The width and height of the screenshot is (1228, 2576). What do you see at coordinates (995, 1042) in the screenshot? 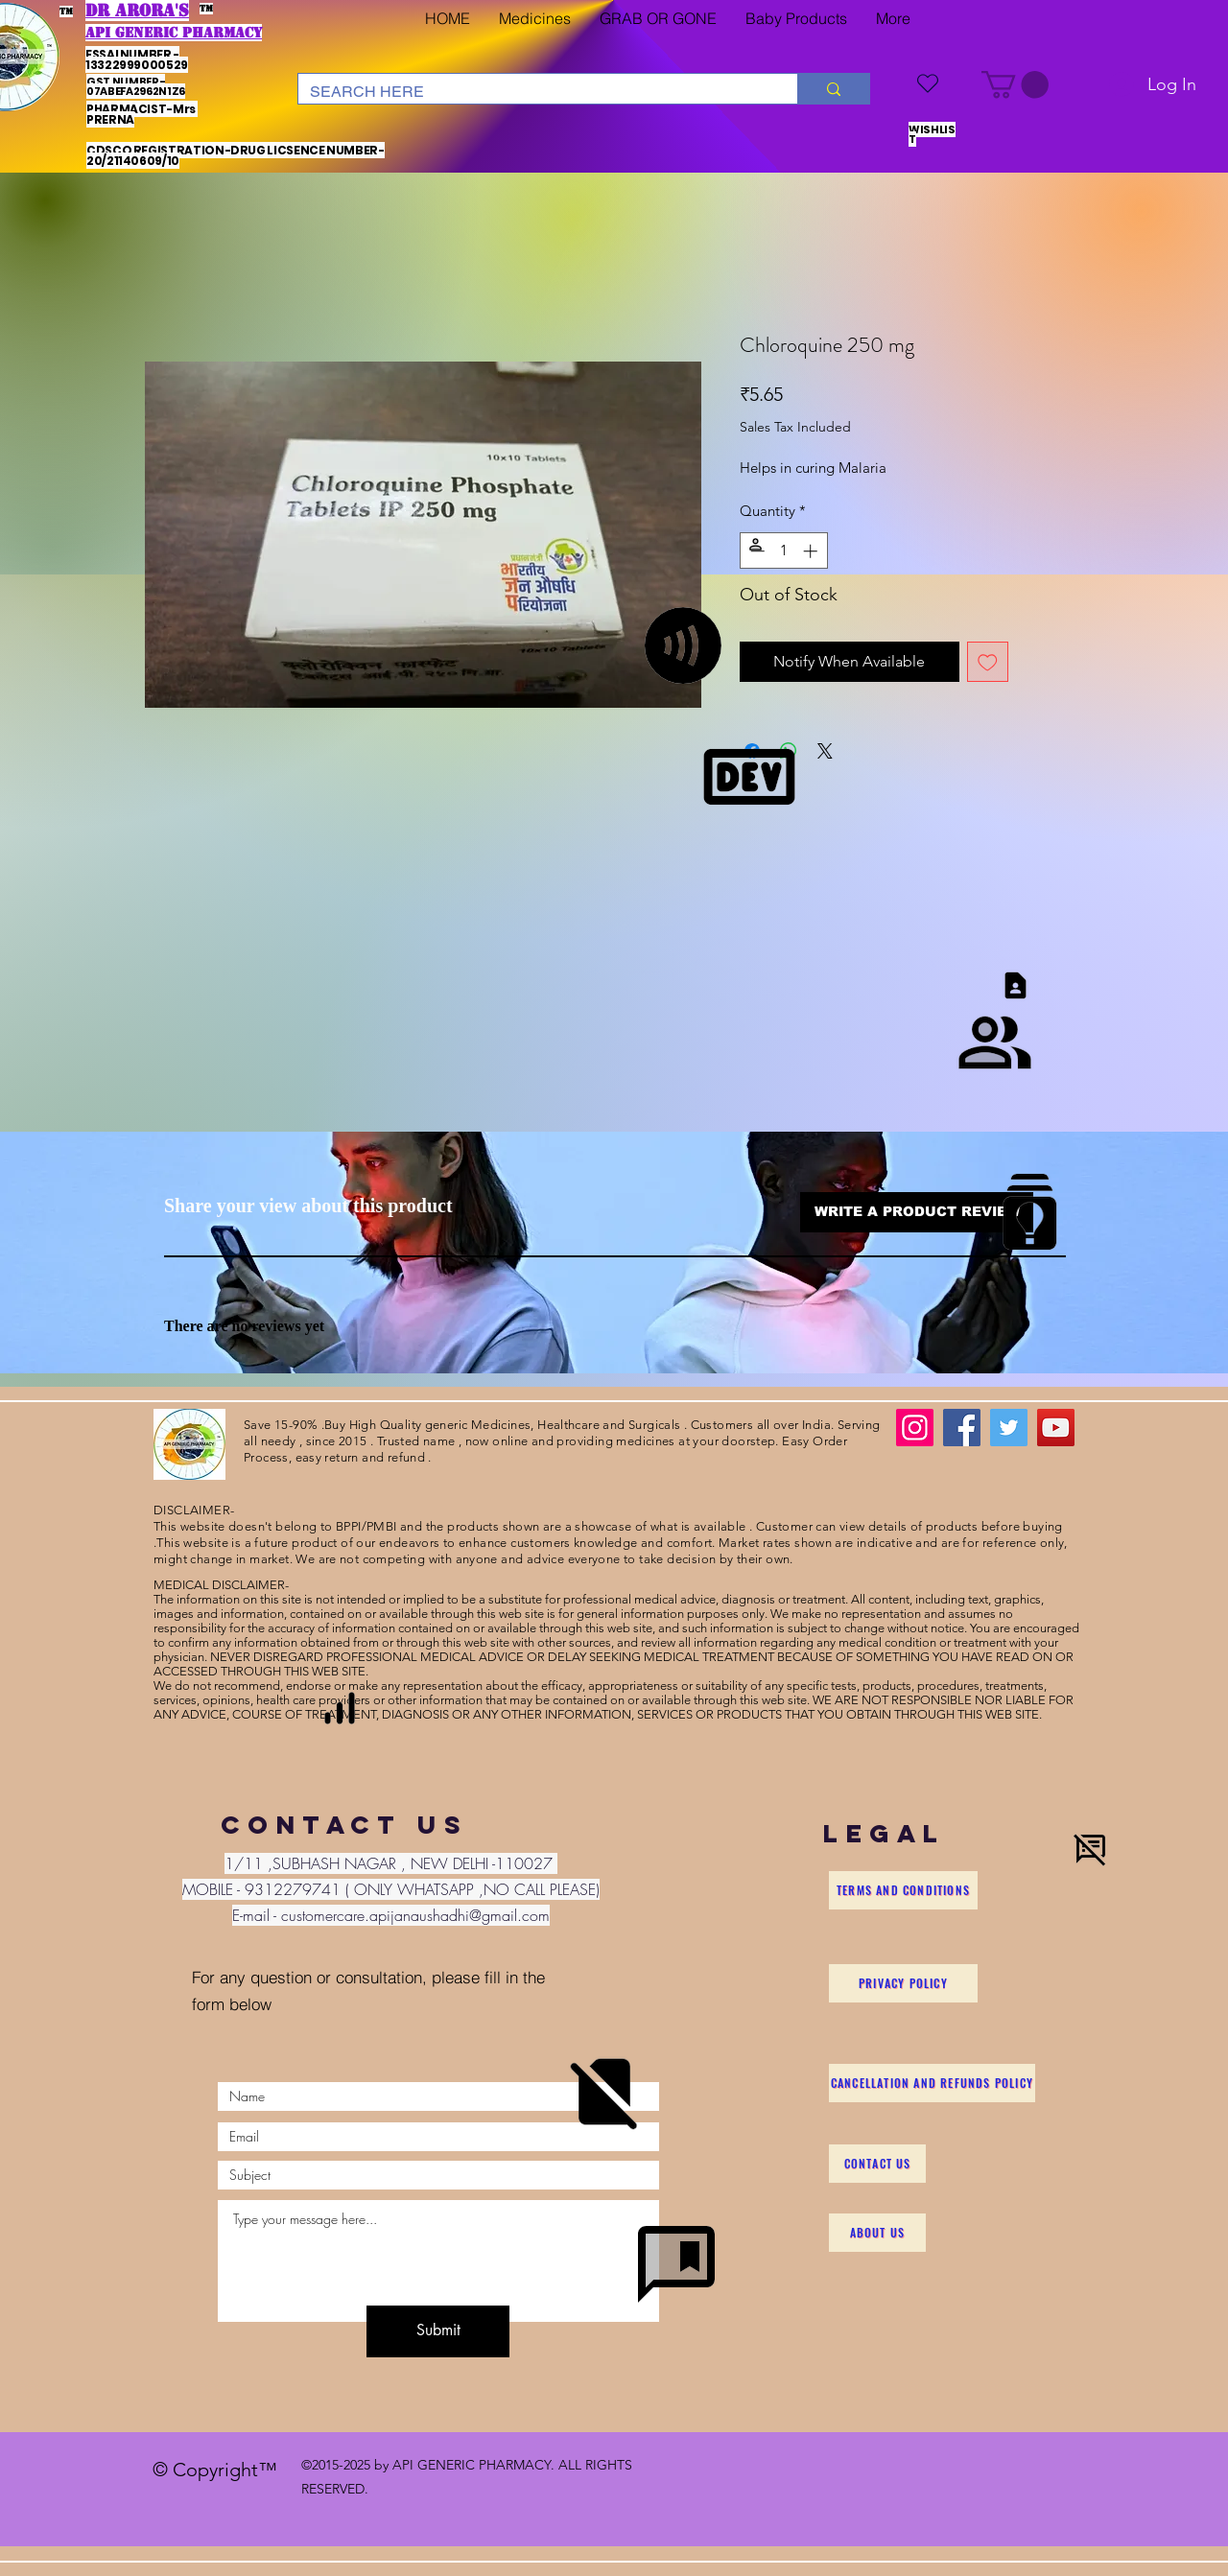
I see `view contacts or people list` at bounding box center [995, 1042].